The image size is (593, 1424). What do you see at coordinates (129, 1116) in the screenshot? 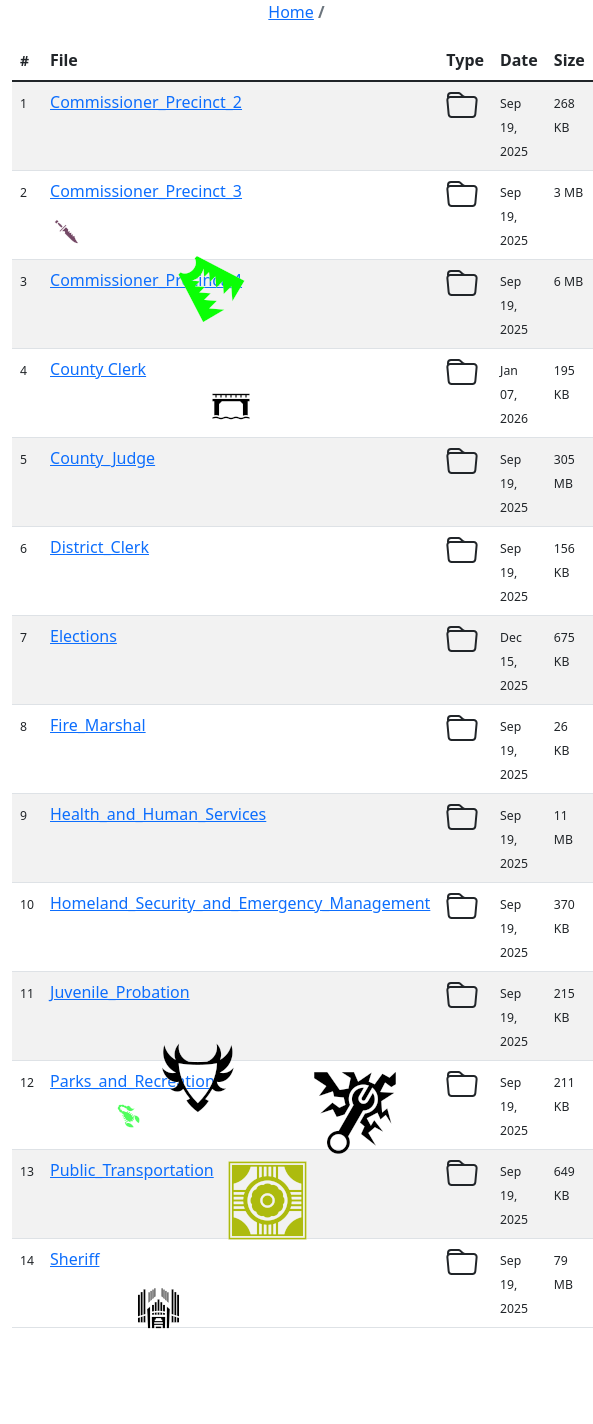
I see `scorpion character or creature icon in a game` at bounding box center [129, 1116].